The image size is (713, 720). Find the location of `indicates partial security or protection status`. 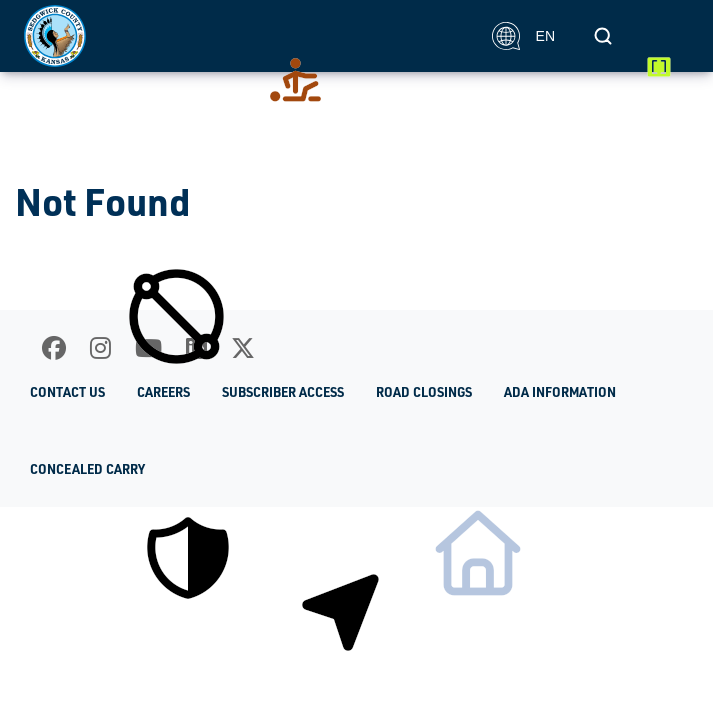

indicates partial security or protection status is located at coordinates (188, 558).